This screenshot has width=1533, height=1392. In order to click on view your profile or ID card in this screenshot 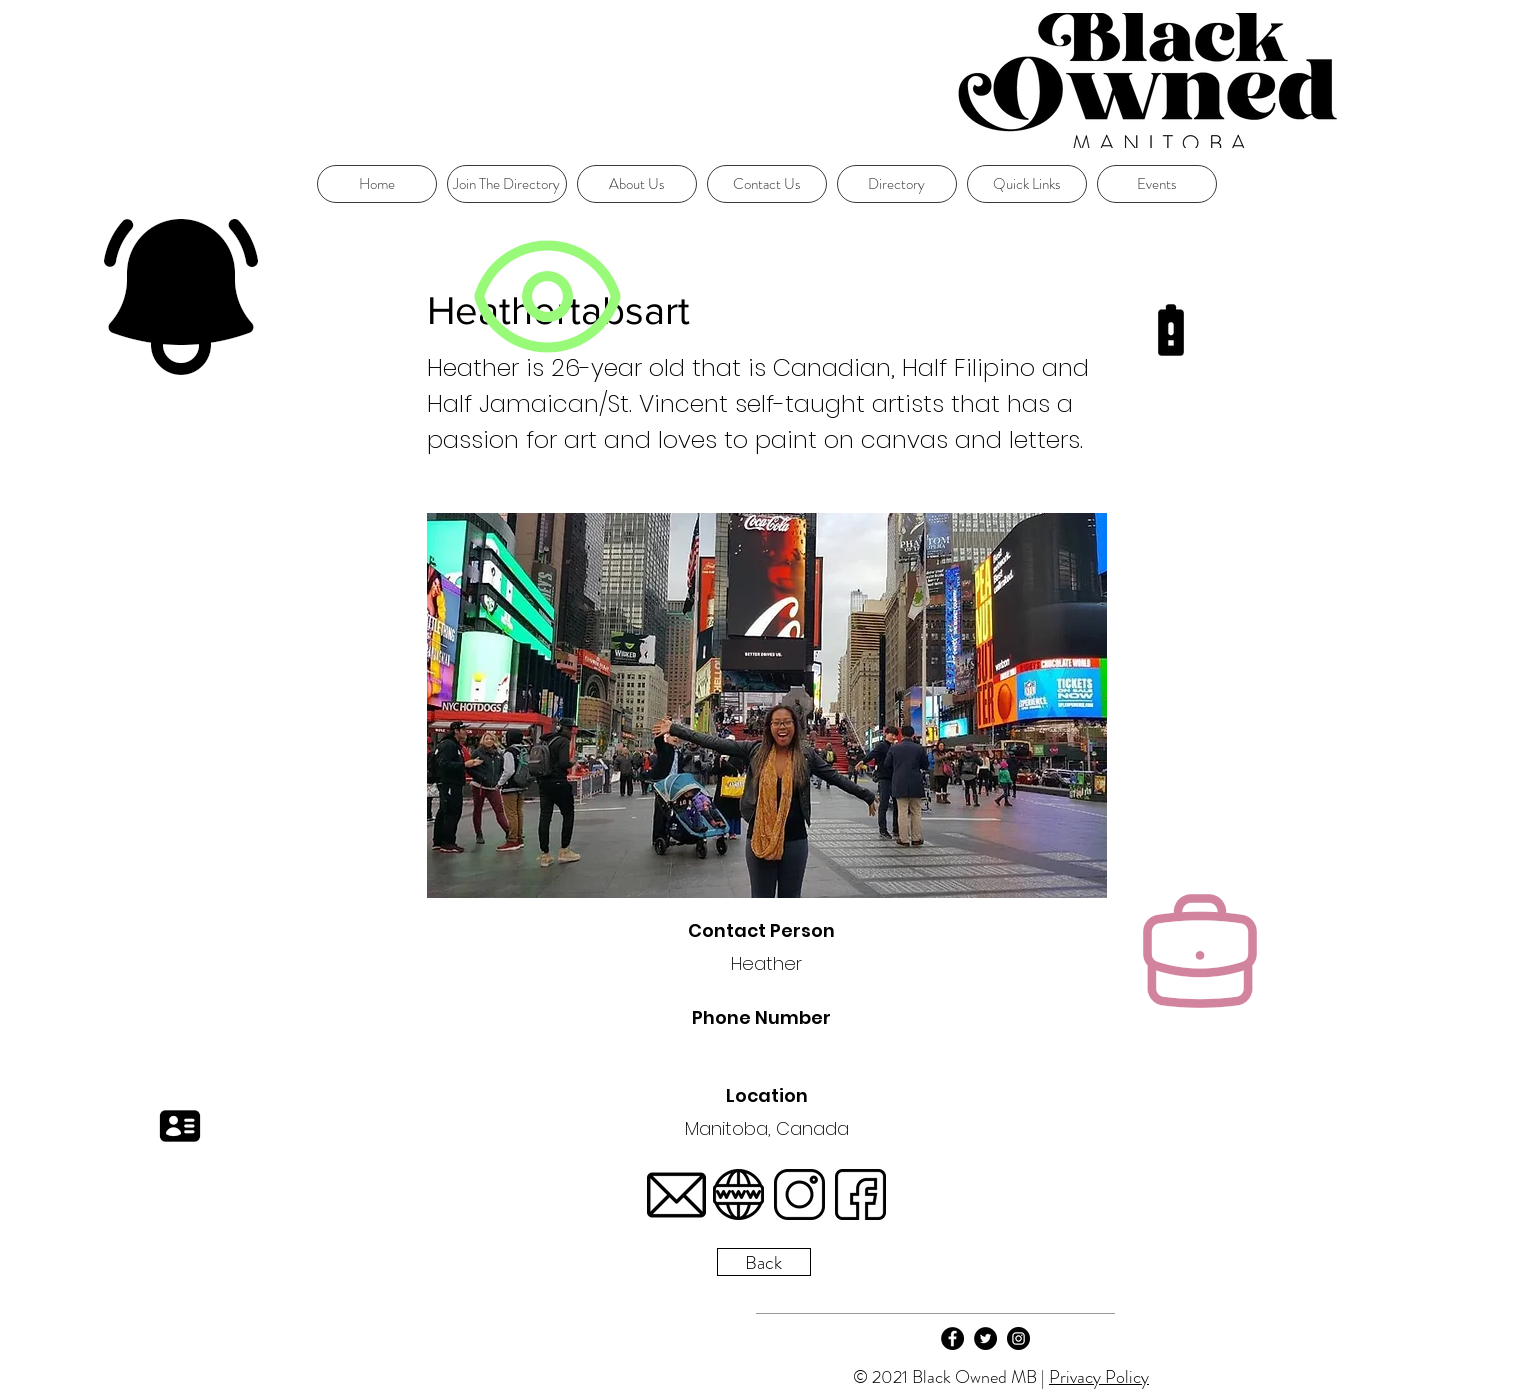, I will do `click(180, 1126)`.